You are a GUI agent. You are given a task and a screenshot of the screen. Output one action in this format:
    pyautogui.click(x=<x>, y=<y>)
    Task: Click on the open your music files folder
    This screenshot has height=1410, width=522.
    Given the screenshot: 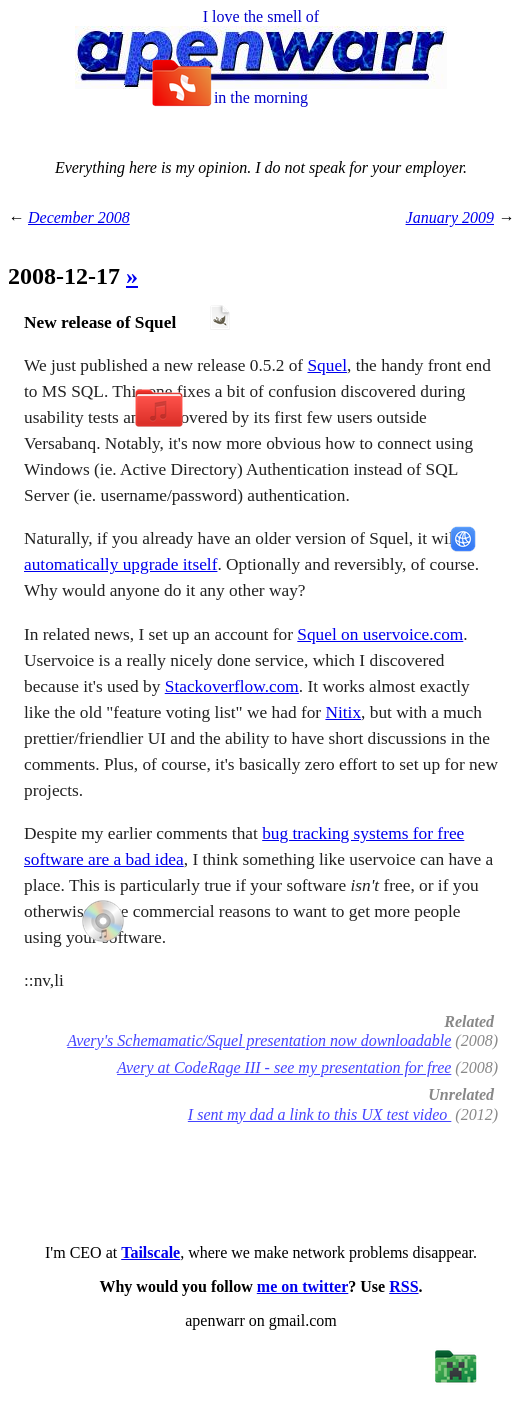 What is the action you would take?
    pyautogui.click(x=159, y=408)
    